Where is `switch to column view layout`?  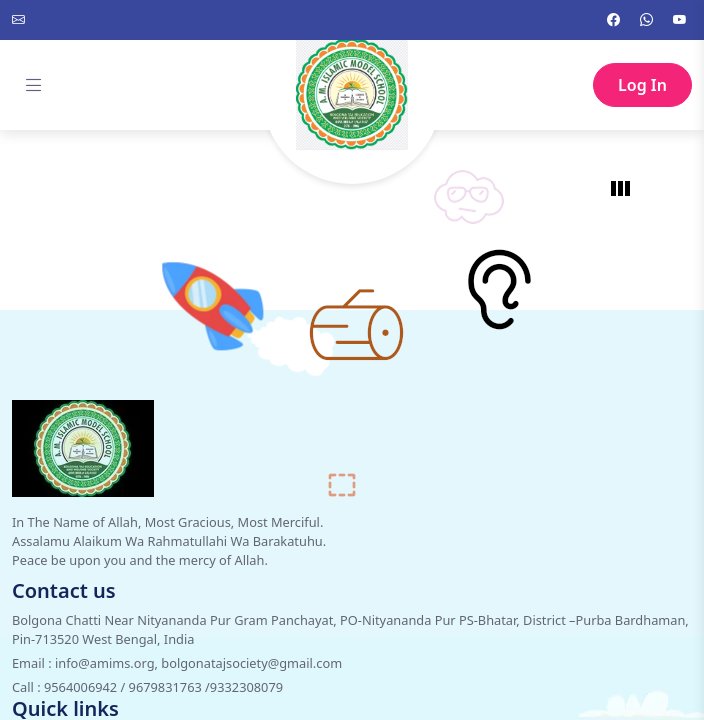 switch to column view layout is located at coordinates (620, 189).